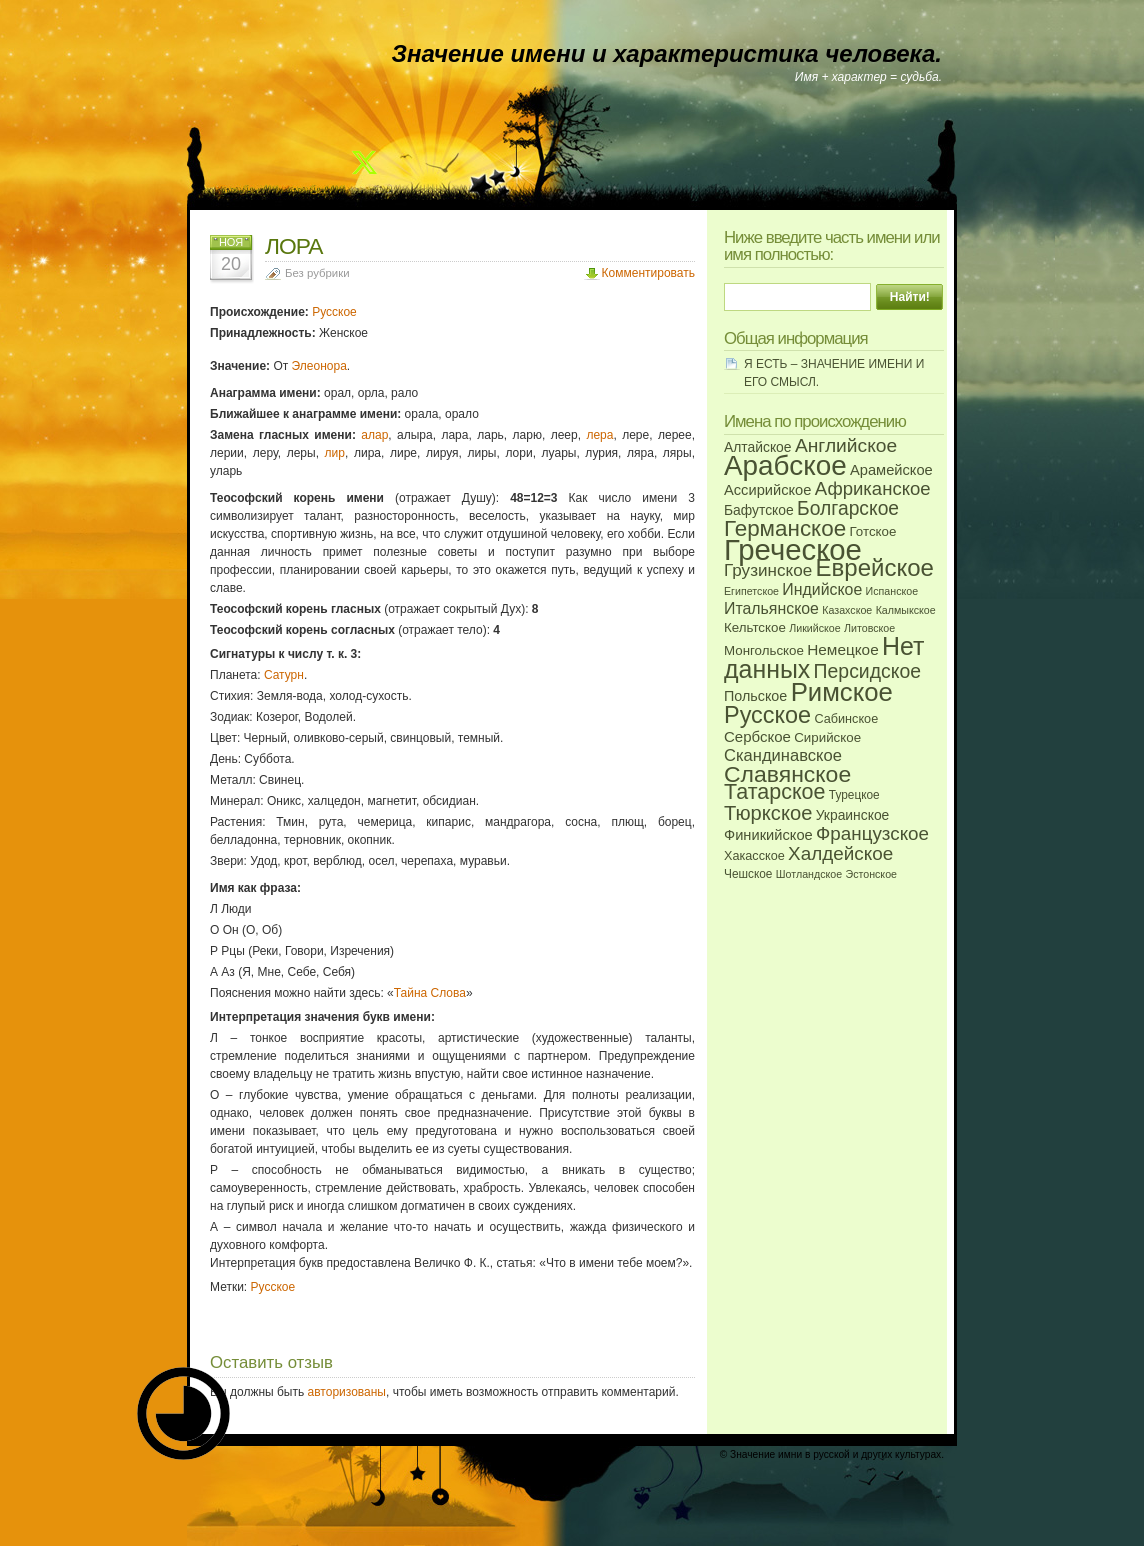  What do you see at coordinates (183, 1413) in the screenshot?
I see `indicates 75% progress complete` at bounding box center [183, 1413].